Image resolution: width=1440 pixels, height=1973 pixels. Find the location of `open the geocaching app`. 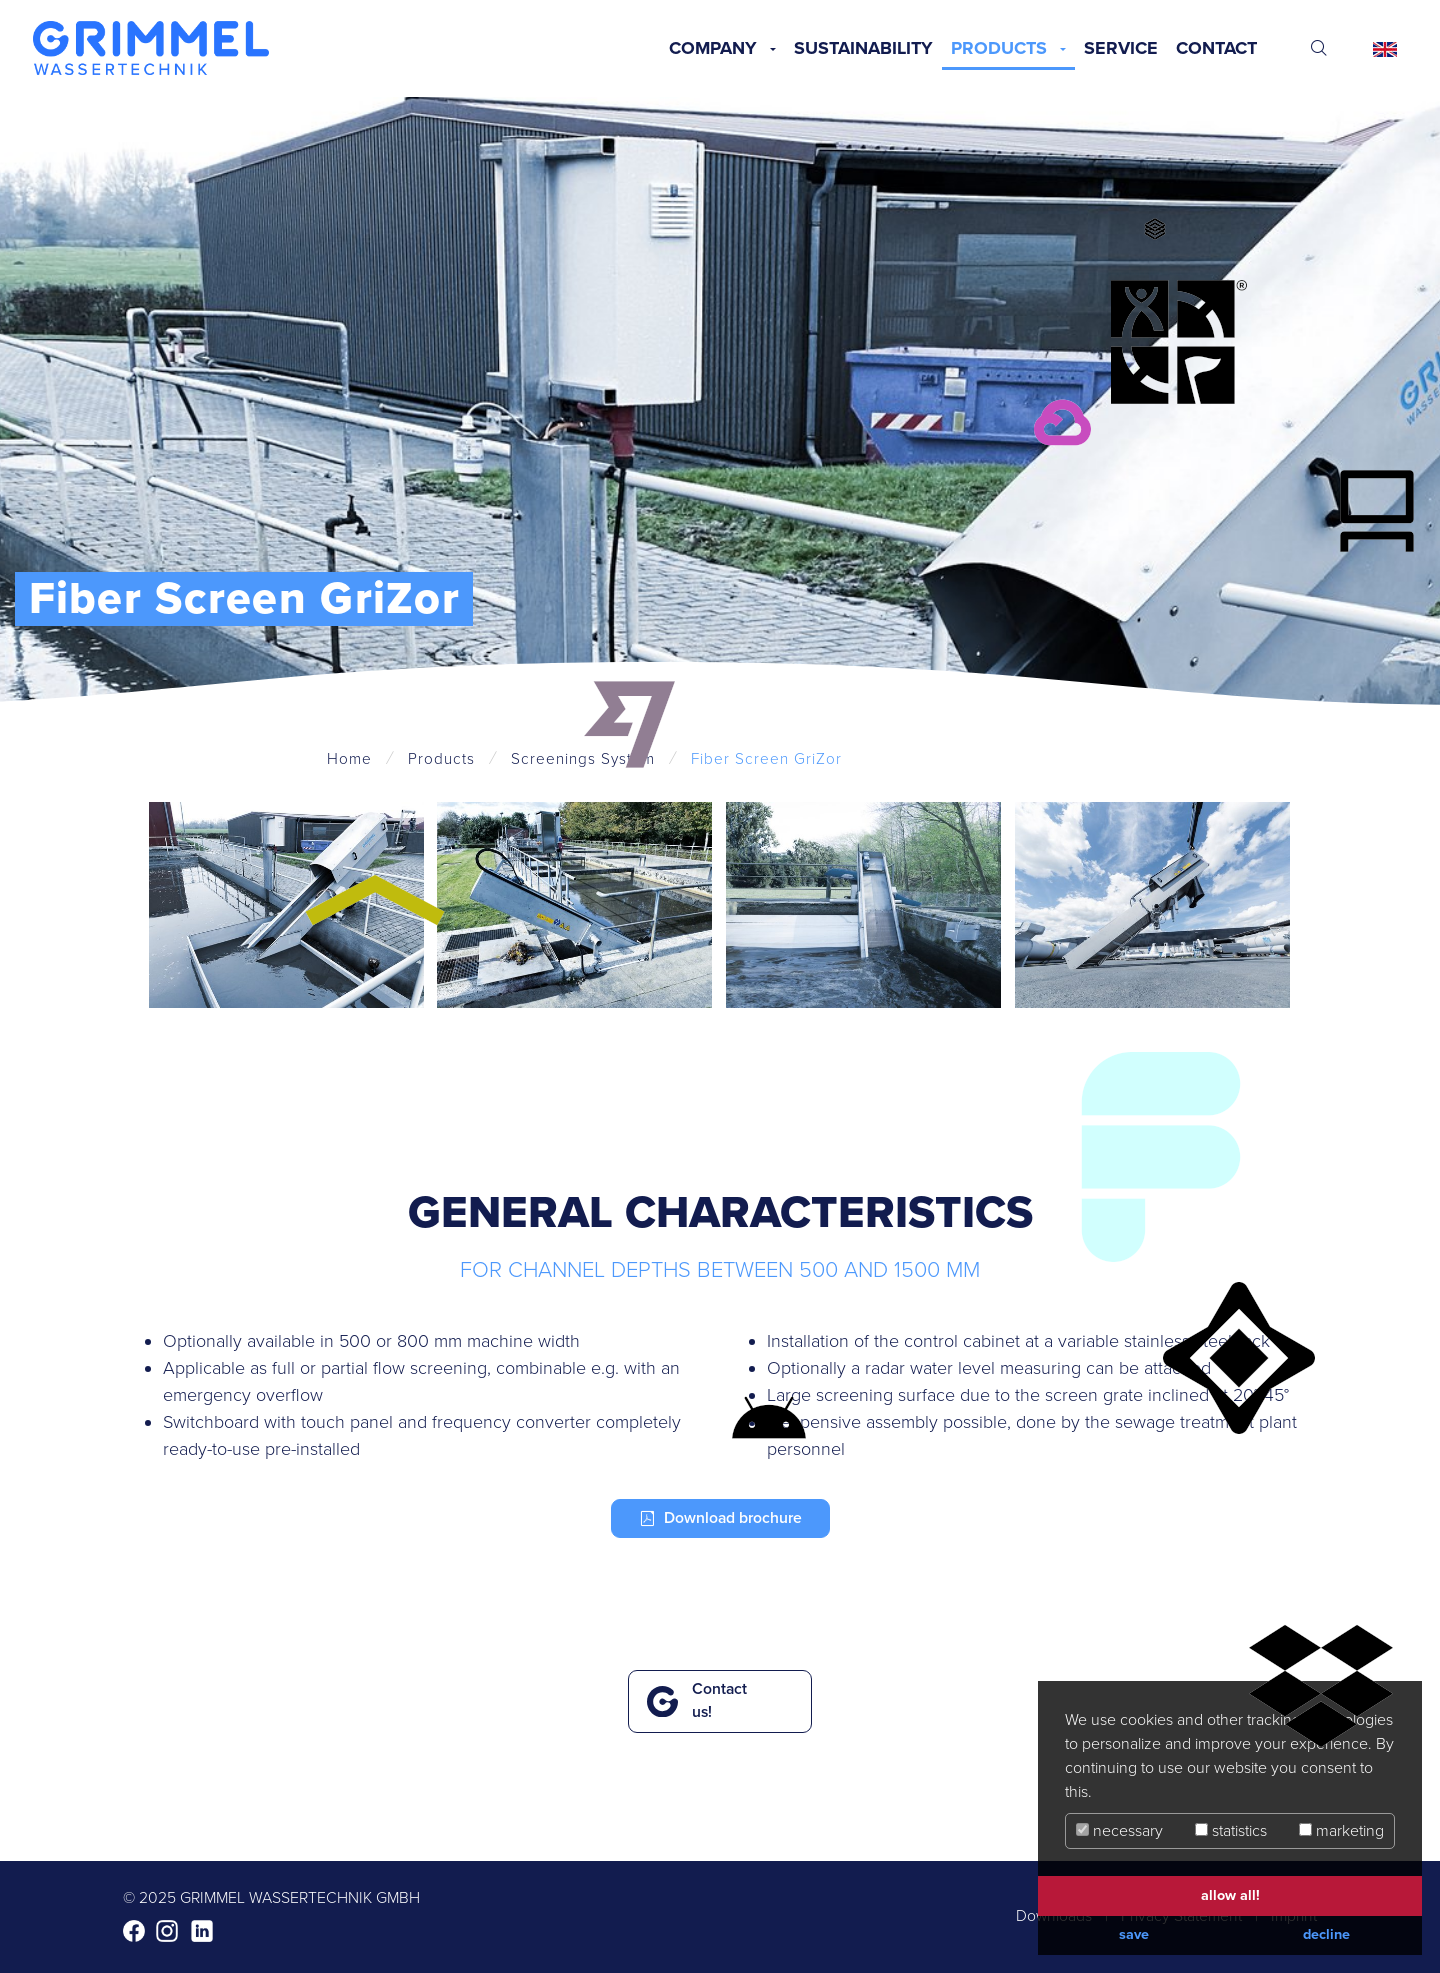

open the geocaching app is located at coordinates (1179, 342).